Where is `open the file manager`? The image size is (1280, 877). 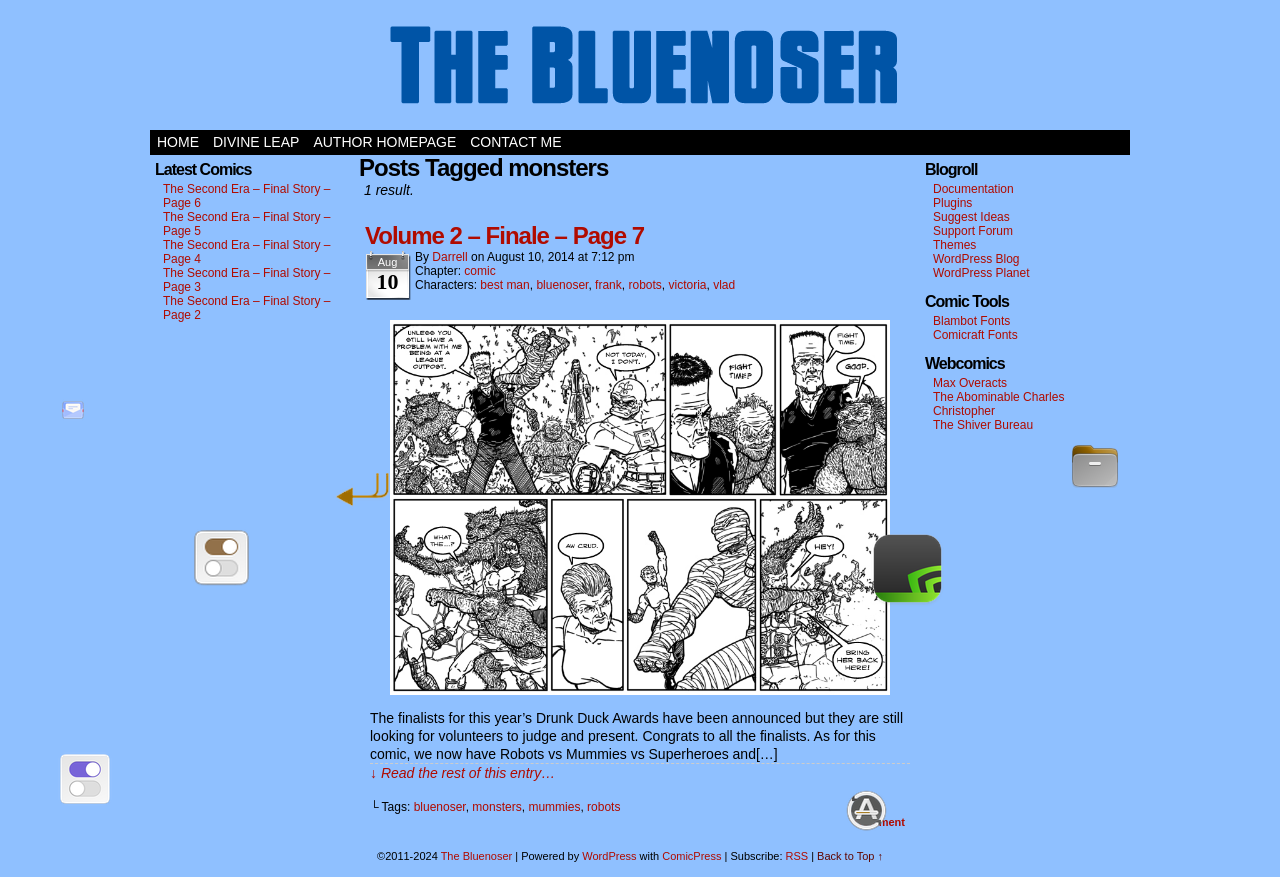 open the file manager is located at coordinates (1095, 466).